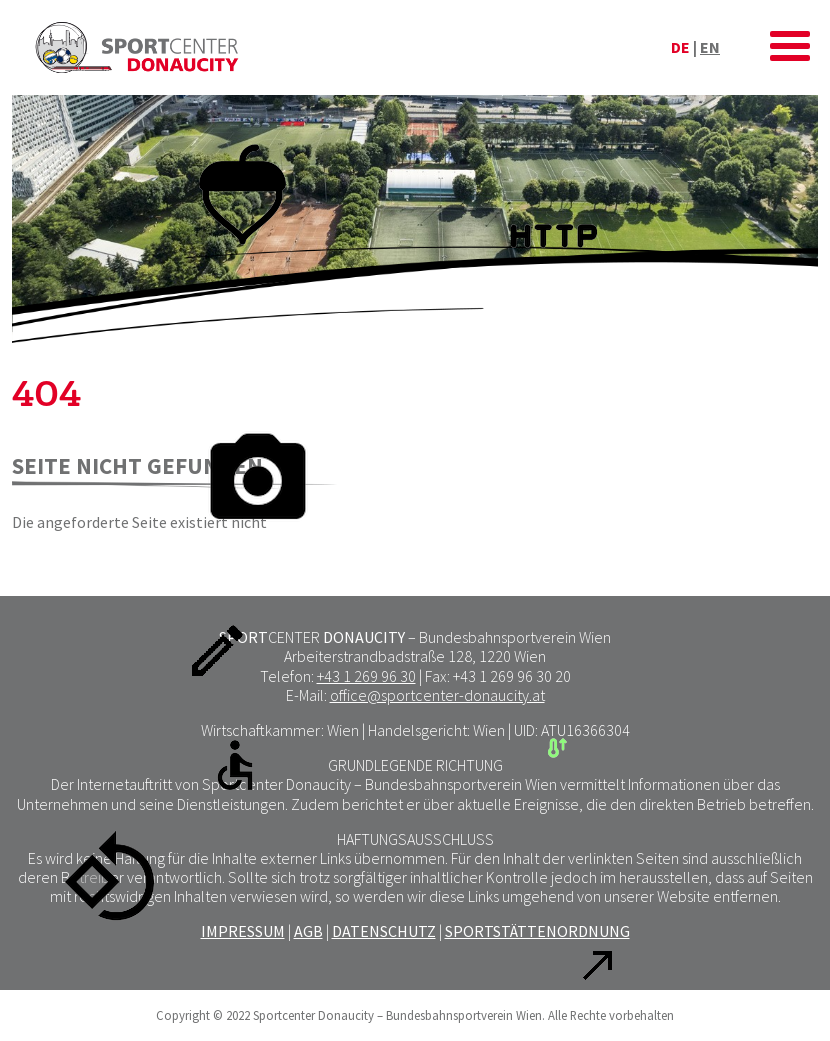 The width and height of the screenshot is (830, 1041). What do you see at coordinates (235, 765) in the screenshot?
I see `indicates wheelchair accessibility` at bounding box center [235, 765].